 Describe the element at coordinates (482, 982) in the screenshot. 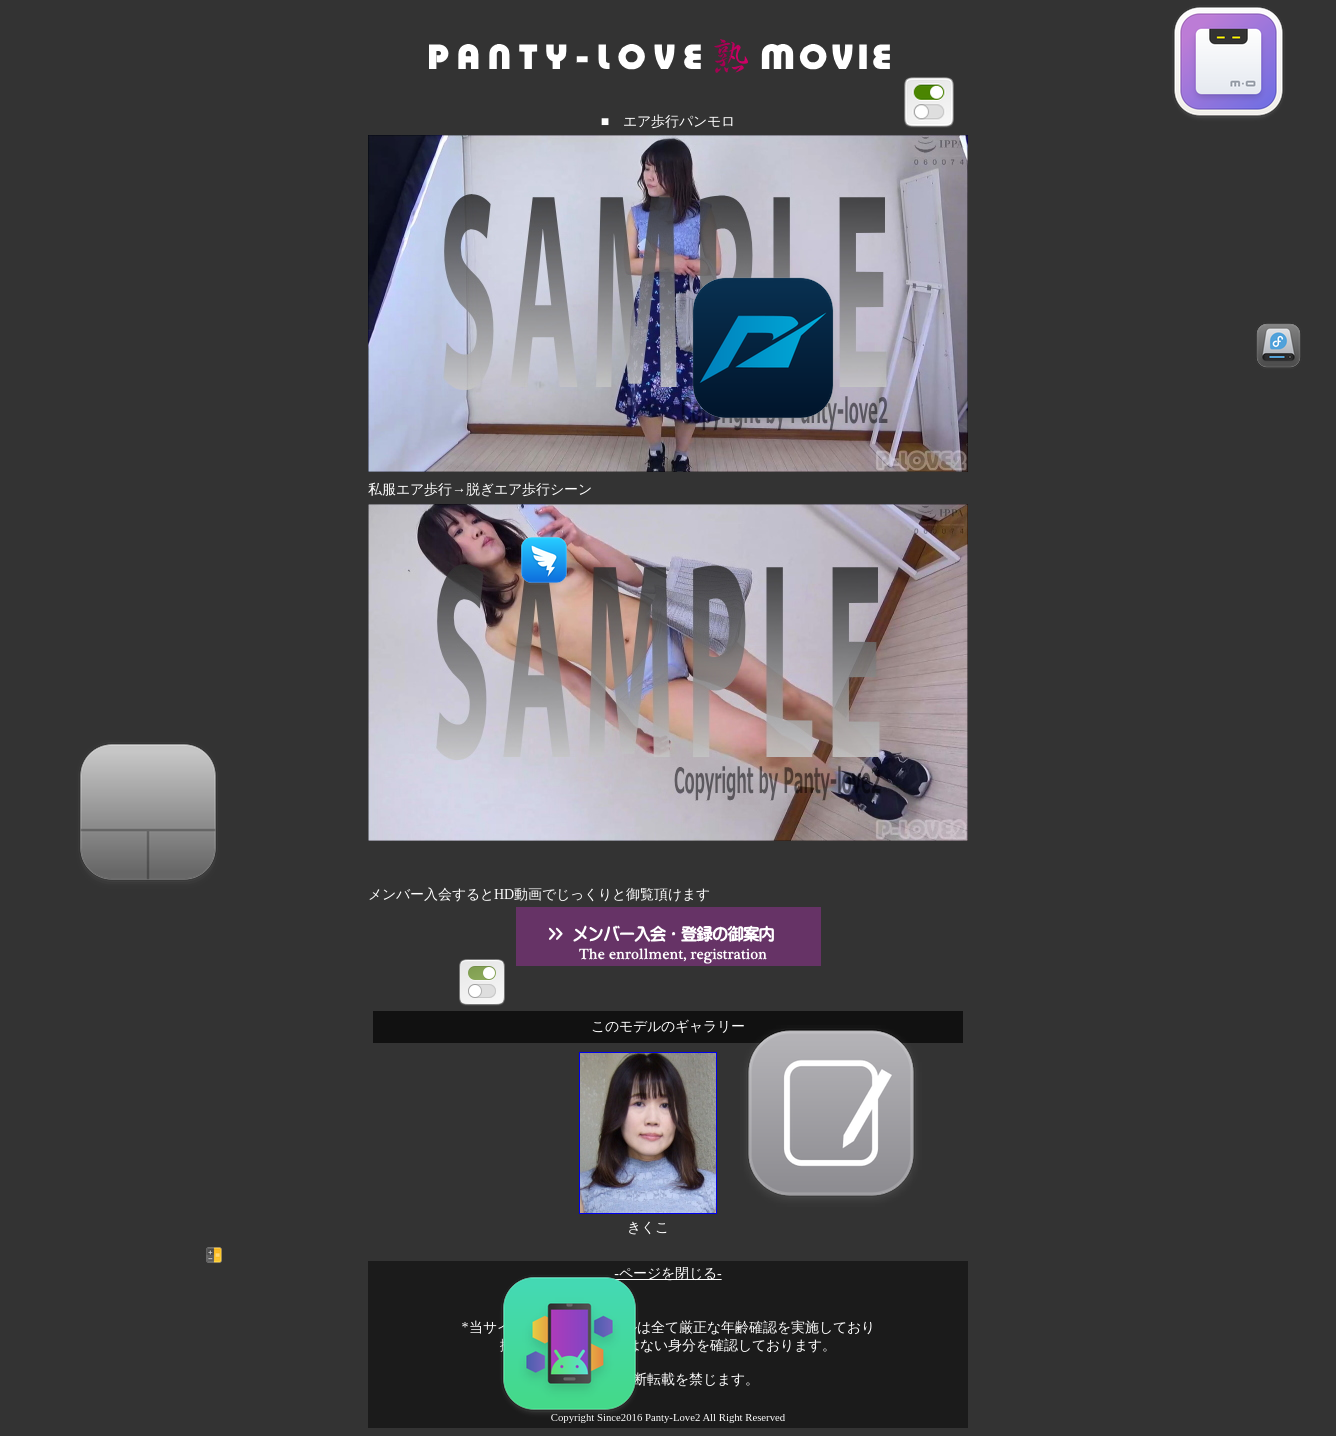

I see `open gnome tweaks to customize system settings` at that location.